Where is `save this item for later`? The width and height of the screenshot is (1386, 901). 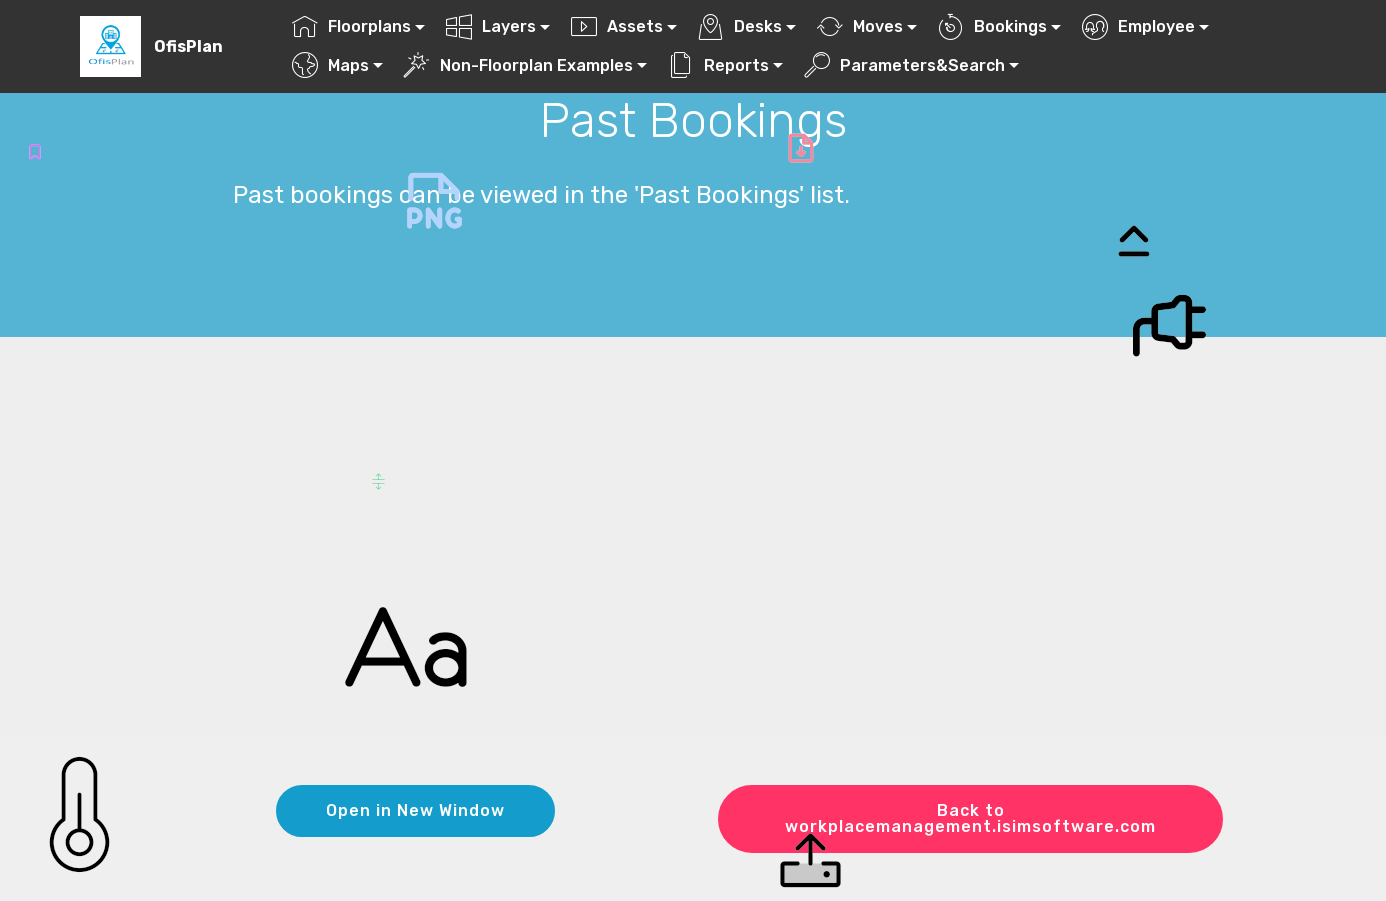
save this item for later is located at coordinates (35, 152).